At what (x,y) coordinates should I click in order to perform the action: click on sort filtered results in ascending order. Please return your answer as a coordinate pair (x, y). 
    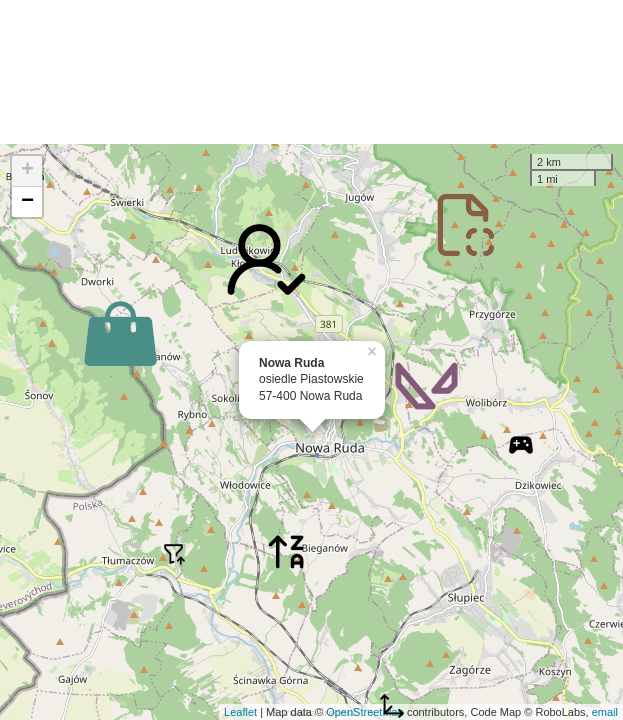
    Looking at the image, I should click on (173, 553).